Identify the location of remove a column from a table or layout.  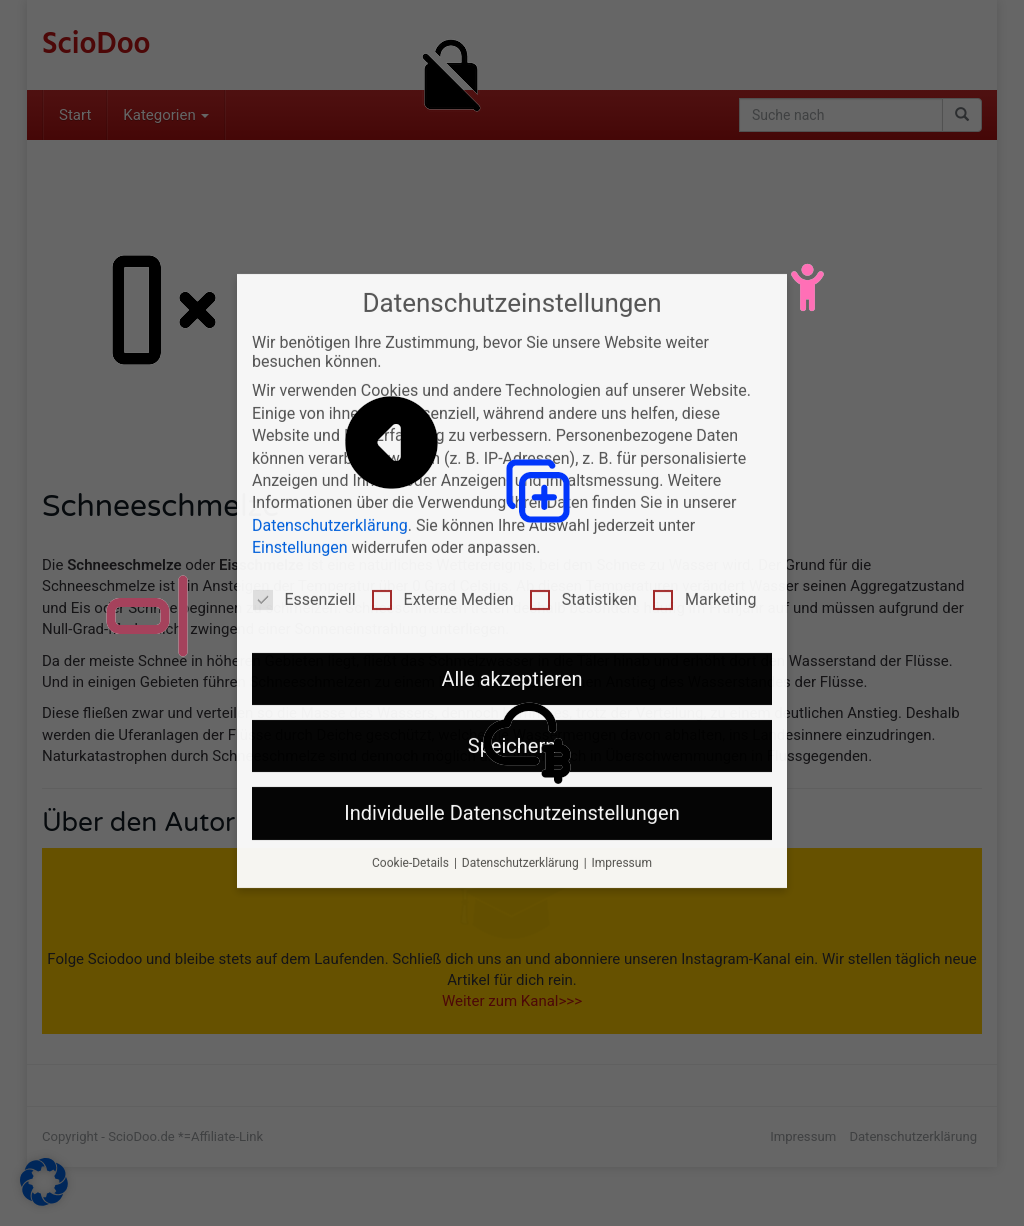
(161, 310).